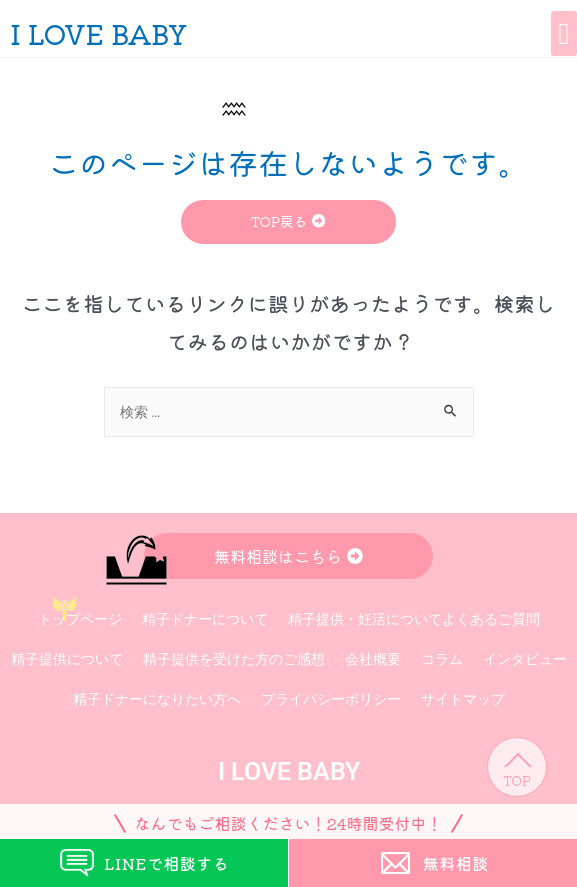 The width and height of the screenshot is (577, 887). I want to click on represents the aquarius zodiac sign, so click(234, 109).